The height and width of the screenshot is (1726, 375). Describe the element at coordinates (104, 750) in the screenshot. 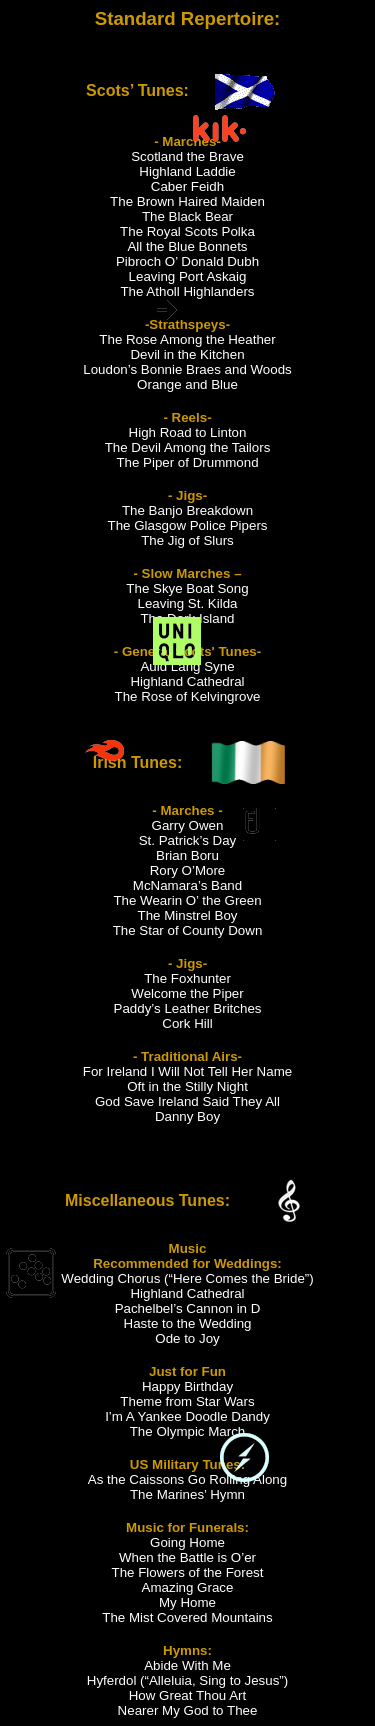

I see `open MediaFire cloud storage` at that location.